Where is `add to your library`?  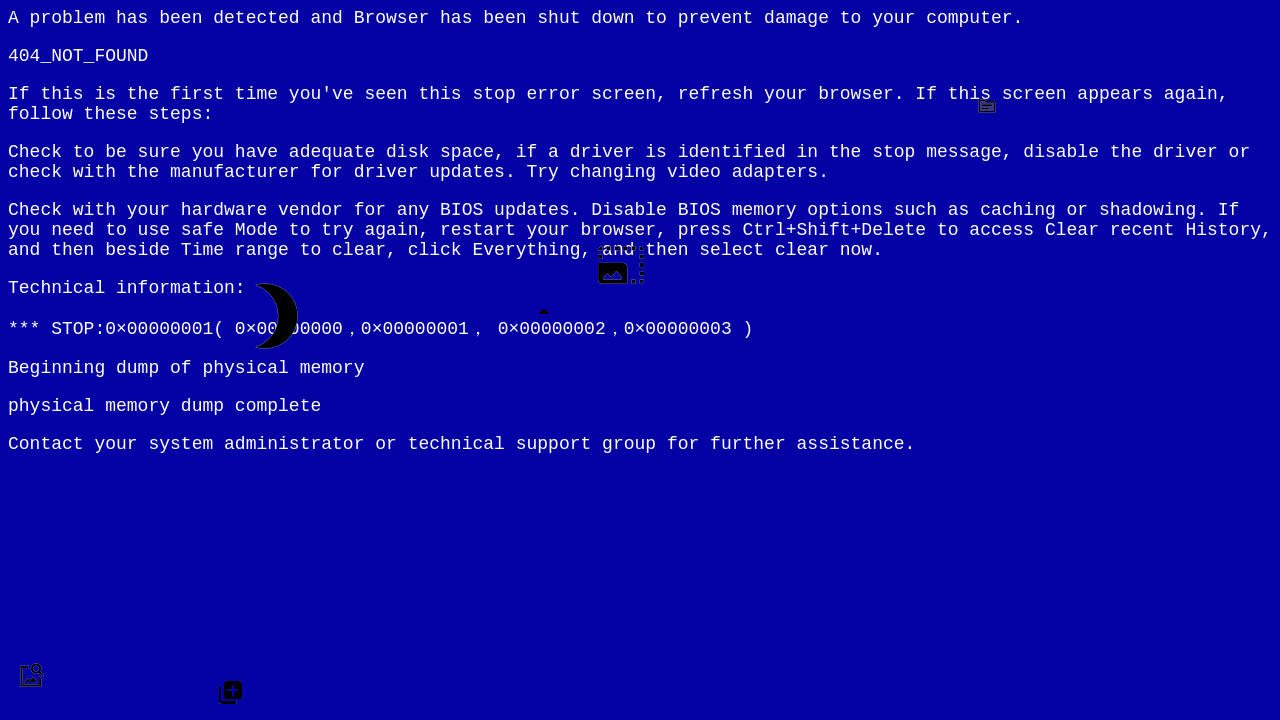 add to your library is located at coordinates (230, 692).